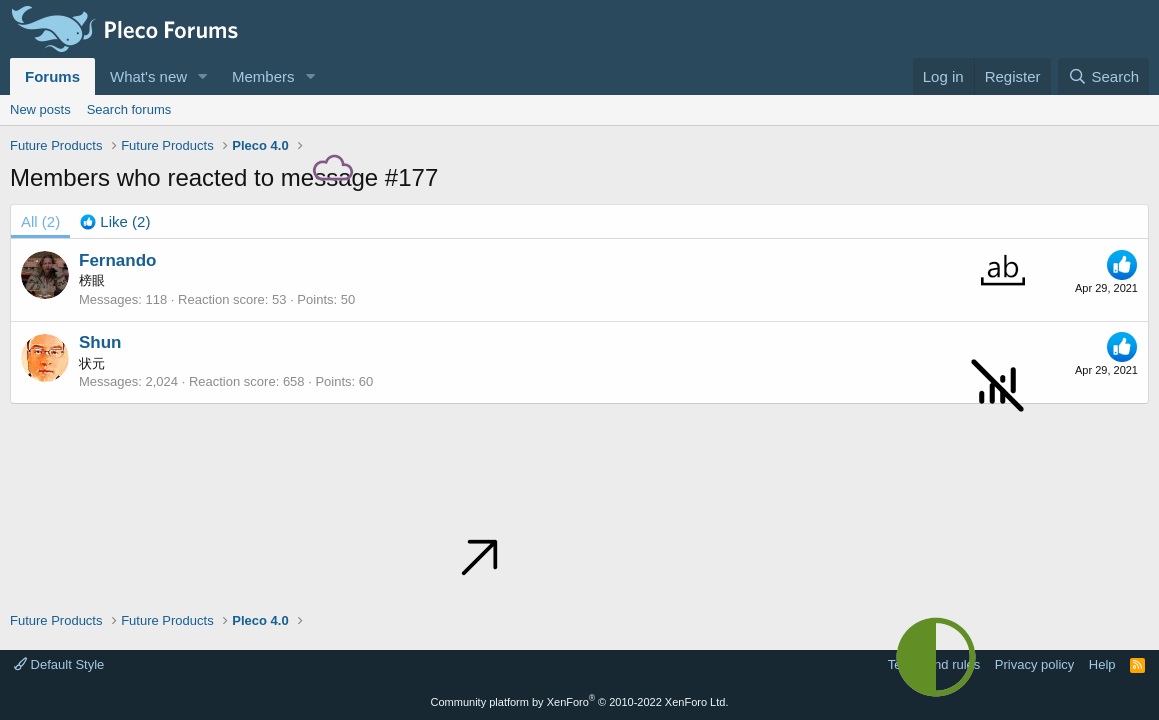  Describe the element at coordinates (1003, 269) in the screenshot. I see `toggle whole word search matching` at that location.